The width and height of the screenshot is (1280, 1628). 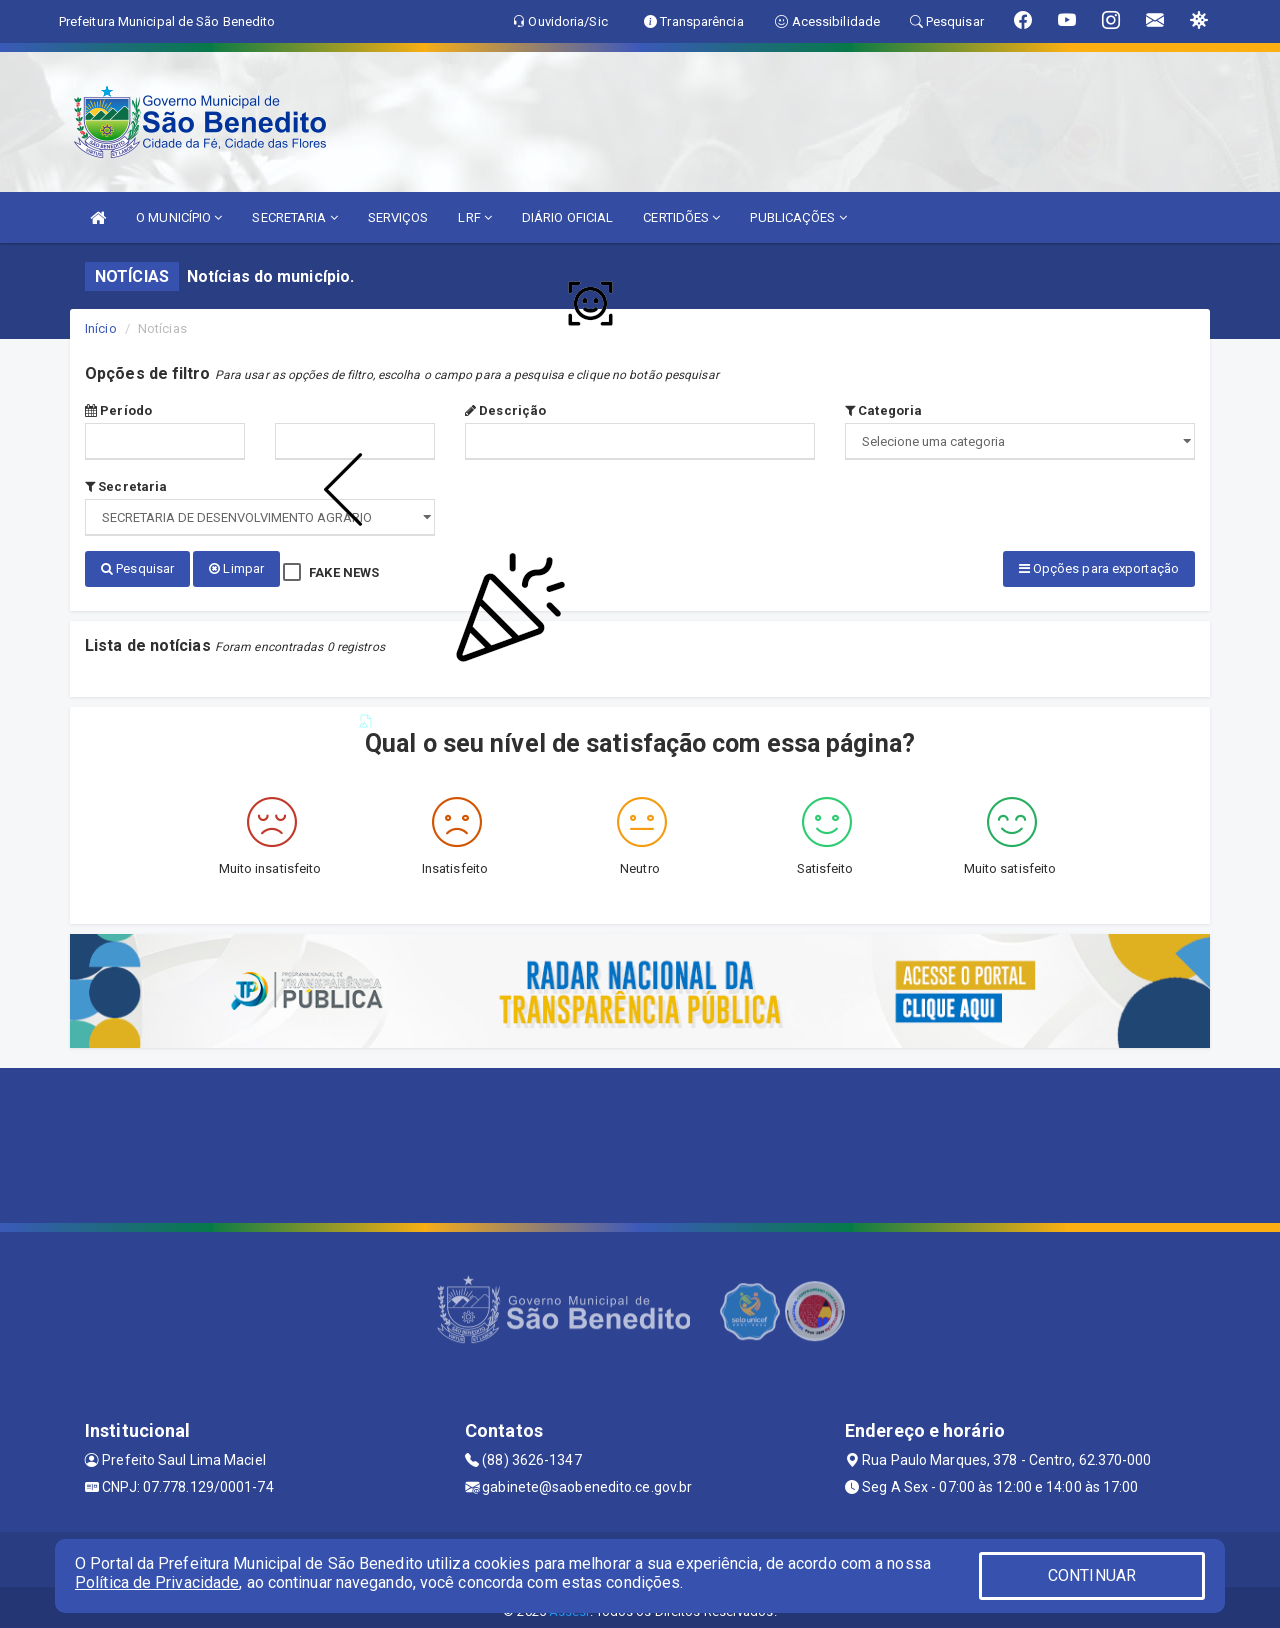 I want to click on view image file, so click(x=366, y=721).